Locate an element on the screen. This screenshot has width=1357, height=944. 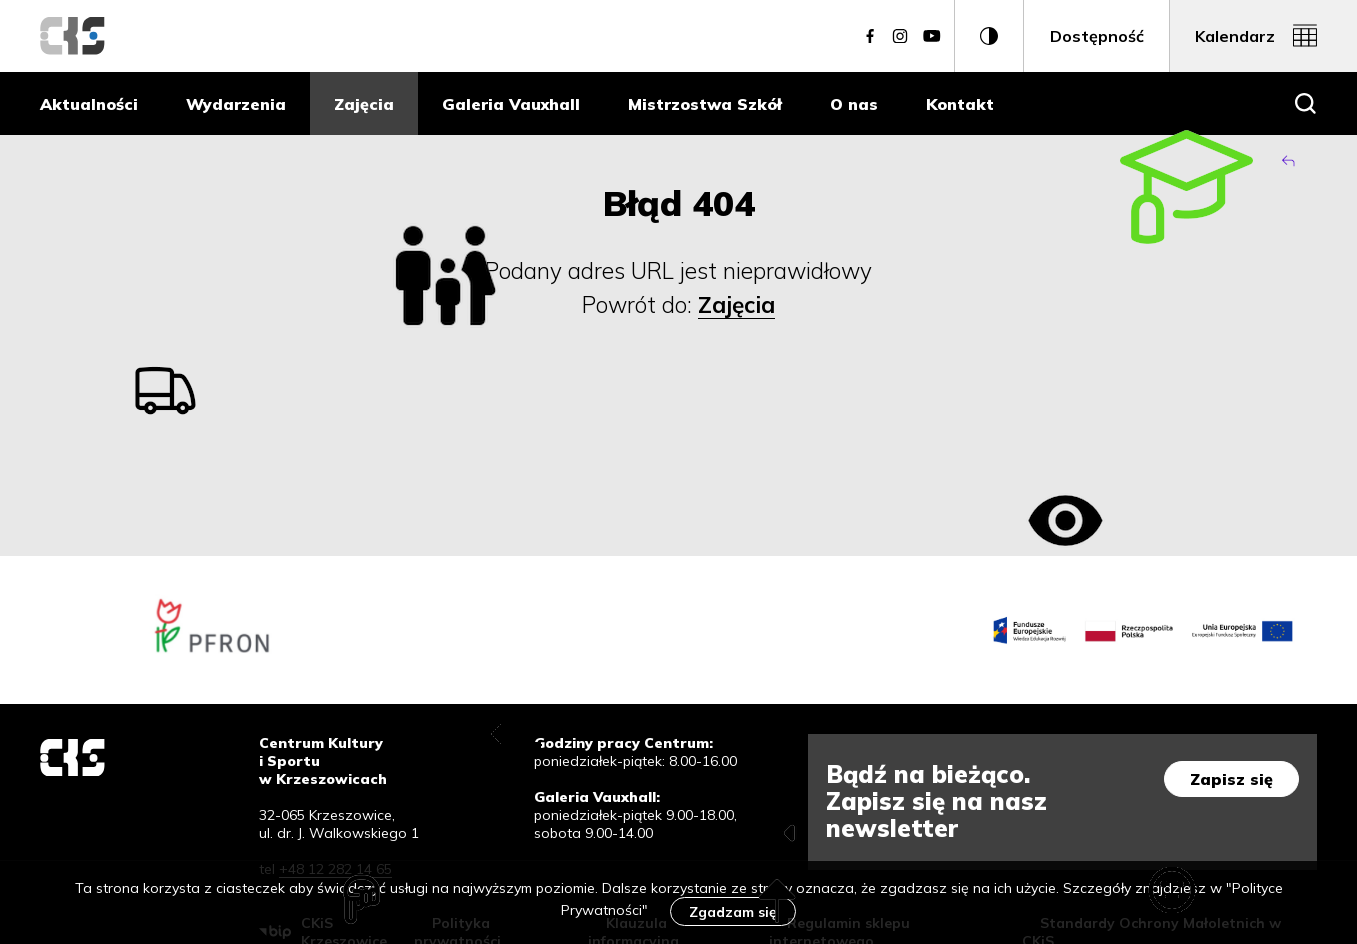
navigate to the previous item or screen is located at coordinates (790, 833).